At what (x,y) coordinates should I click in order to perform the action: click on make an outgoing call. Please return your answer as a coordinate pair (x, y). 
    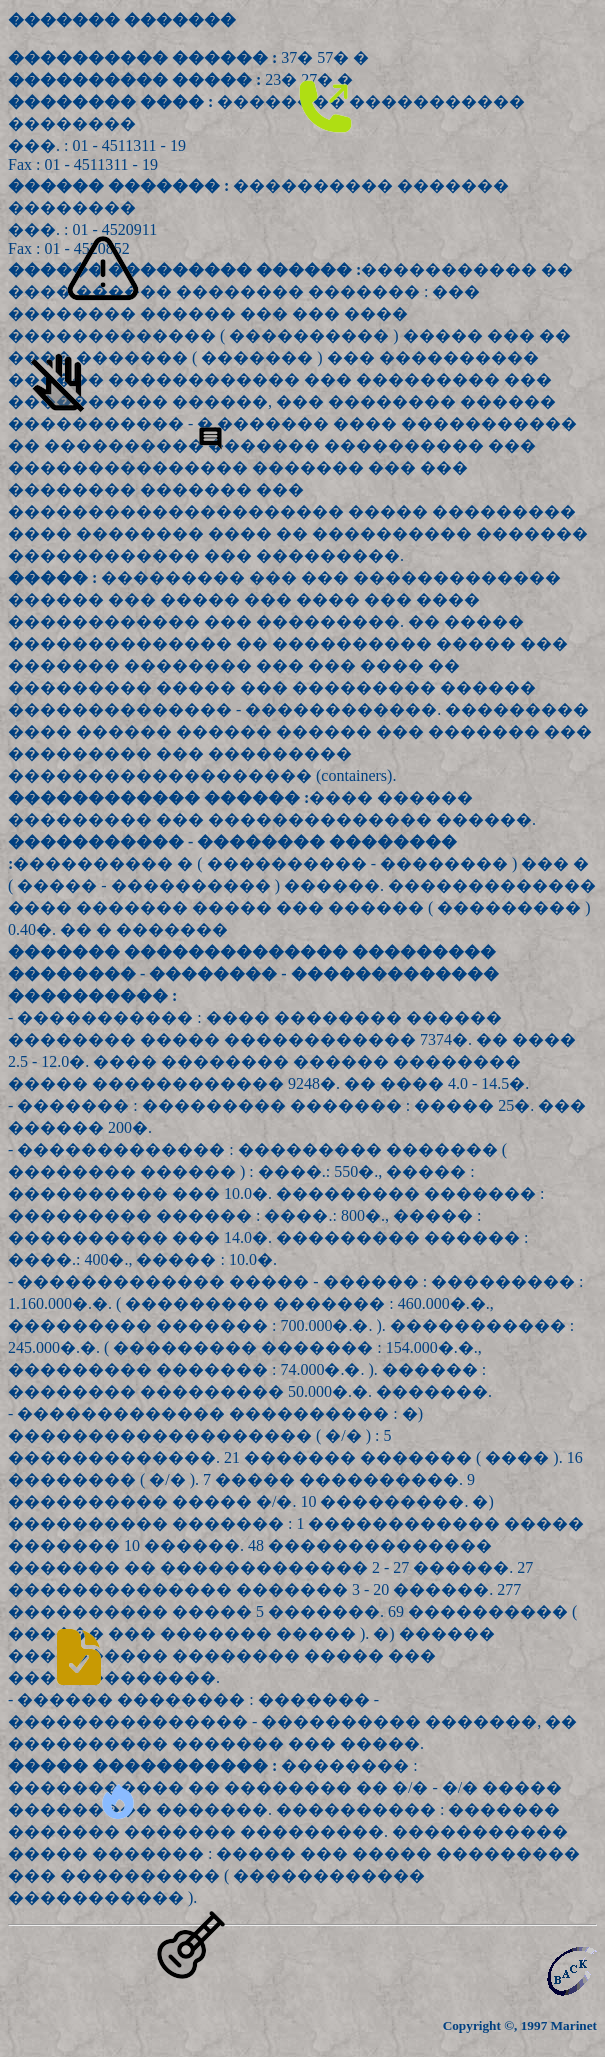
    Looking at the image, I should click on (325, 106).